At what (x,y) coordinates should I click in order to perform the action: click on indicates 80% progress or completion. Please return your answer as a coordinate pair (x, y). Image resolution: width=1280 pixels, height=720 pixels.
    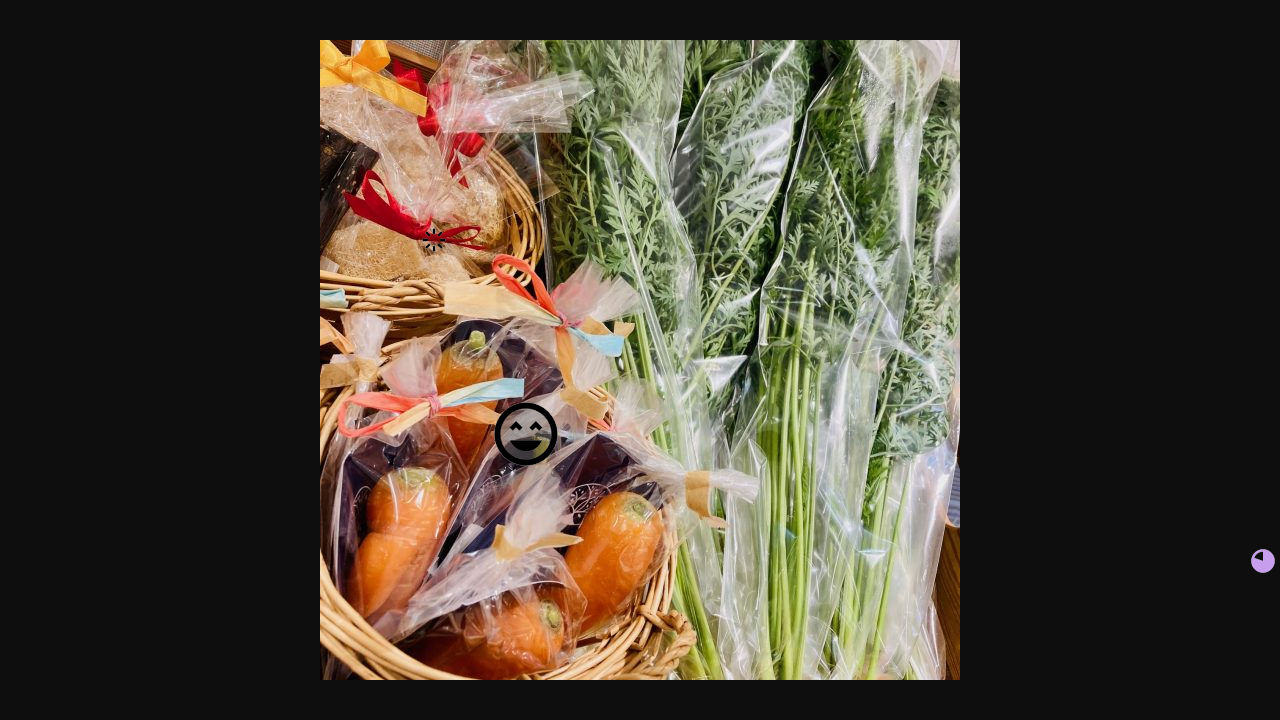
    Looking at the image, I should click on (1263, 561).